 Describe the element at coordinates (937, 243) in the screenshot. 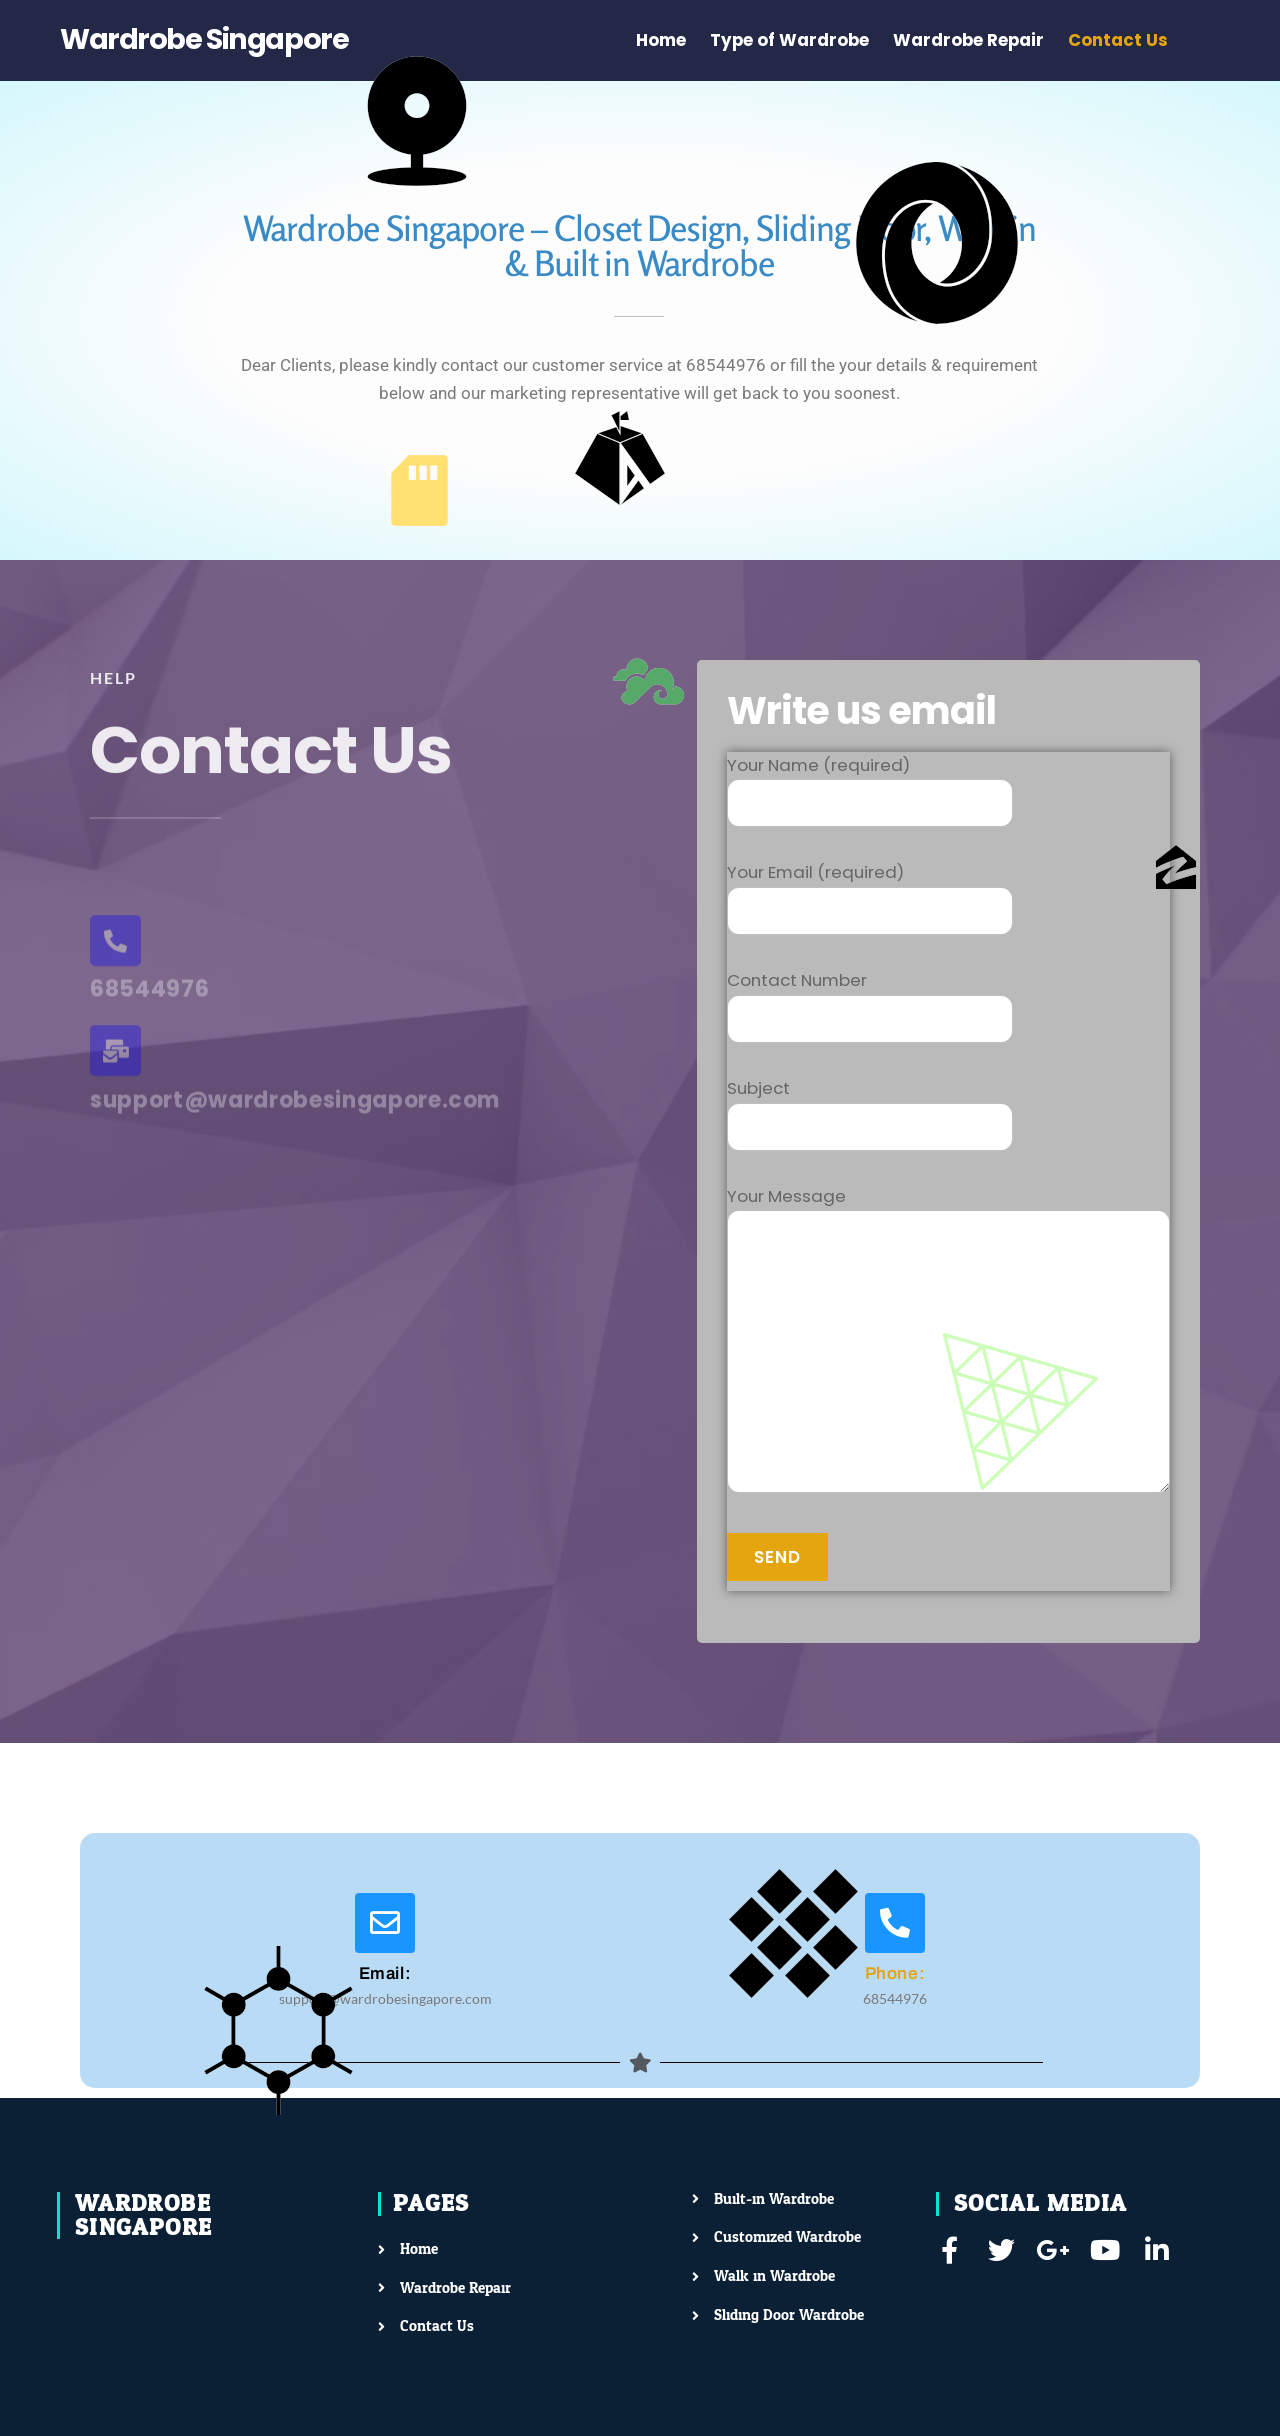

I see `json file format indicator` at that location.